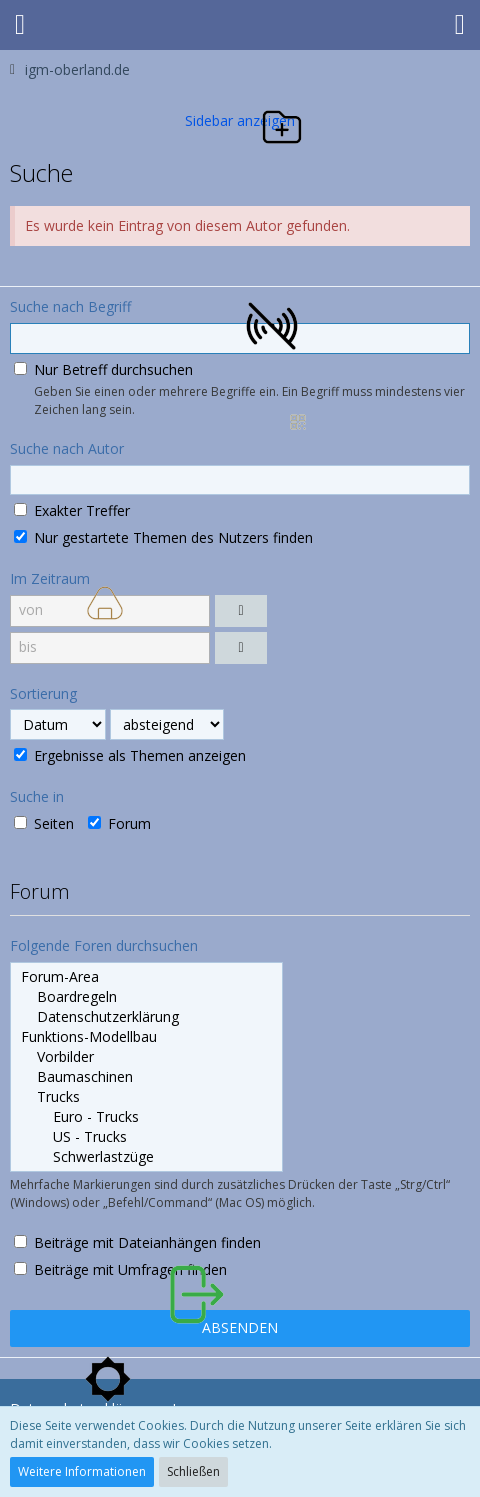  Describe the element at coordinates (192, 1294) in the screenshot. I see `log out of your account` at that location.